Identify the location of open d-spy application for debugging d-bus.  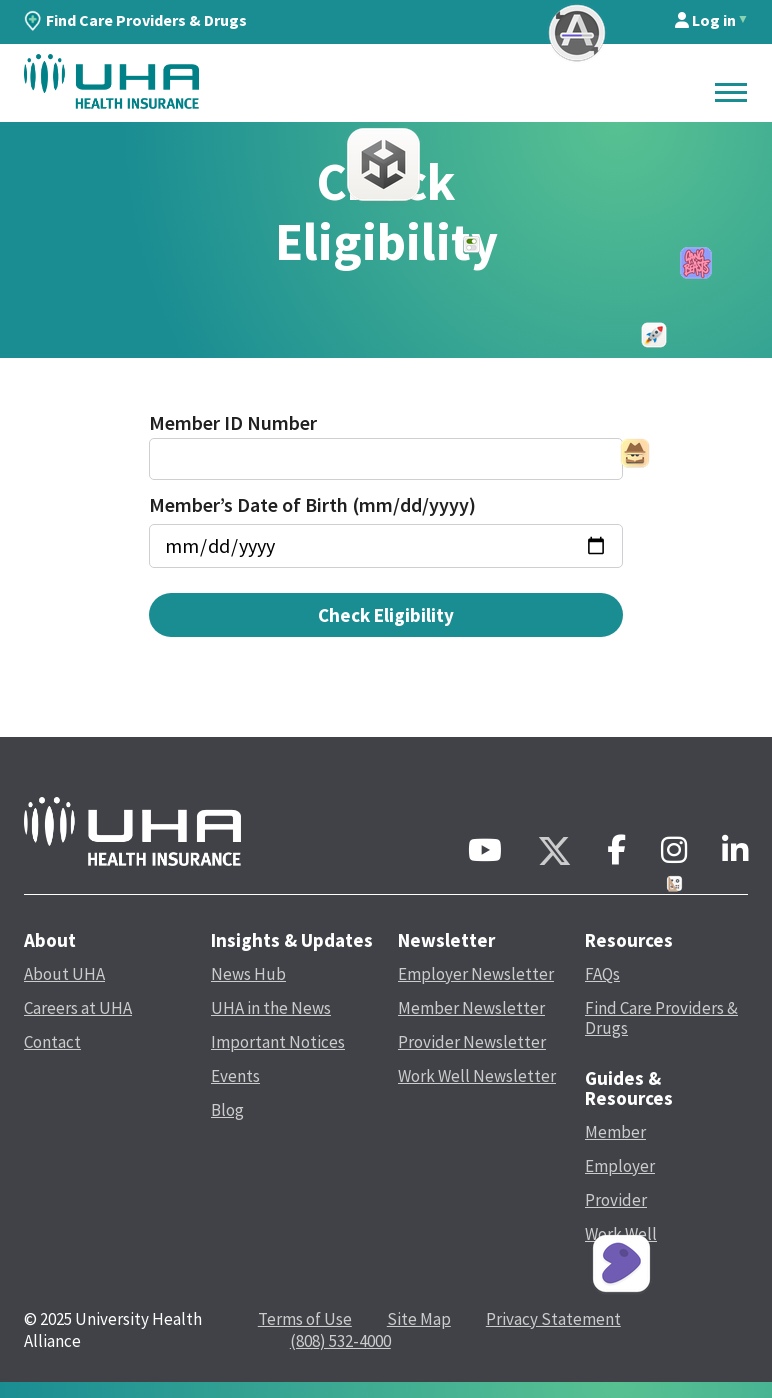
(635, 453).